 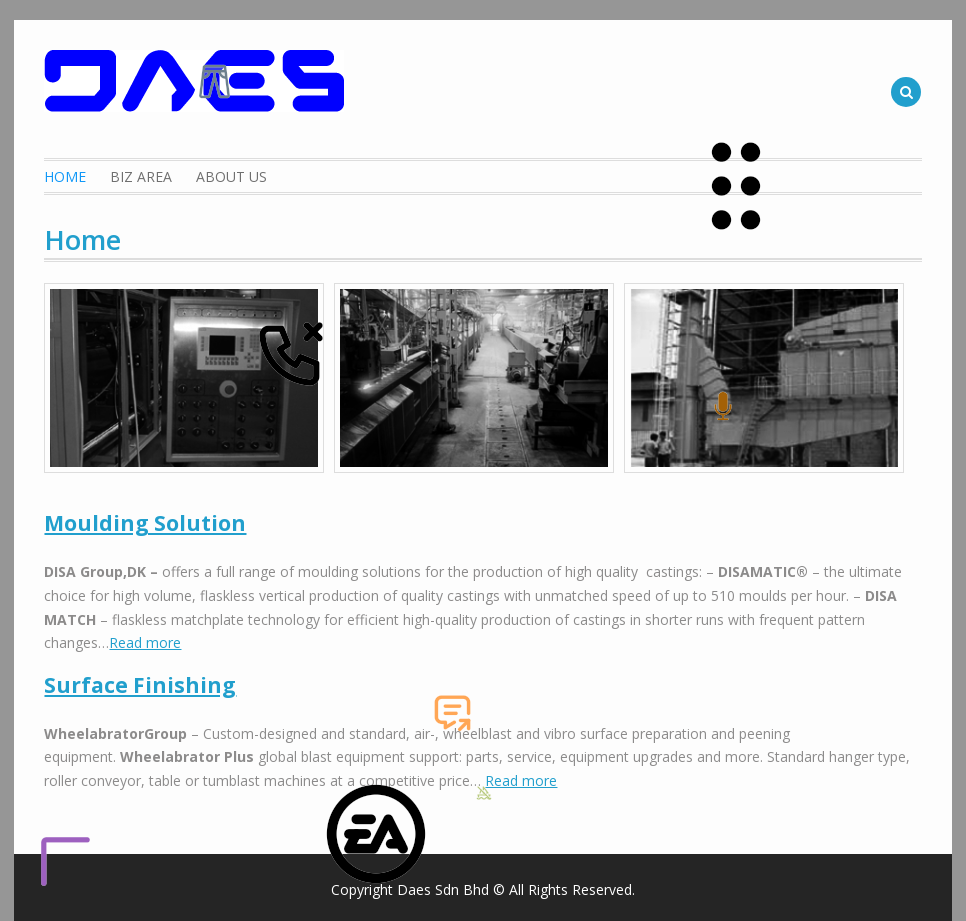 I want to click on drag to reorder items vertically, so click(x=736, y=186).